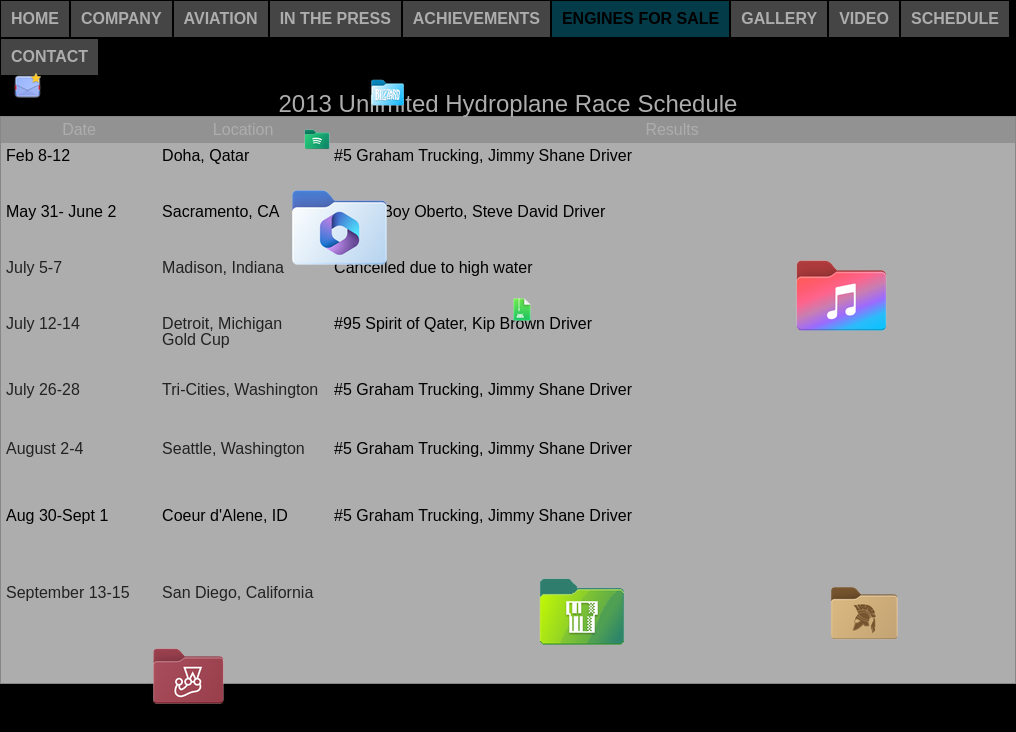 The height and width of the screenshot is (732, 1016). What do you see at coordinates (582, 614) in the screenshot?
I see `open your GameJolt games folder` at bounding box center [582, 614].